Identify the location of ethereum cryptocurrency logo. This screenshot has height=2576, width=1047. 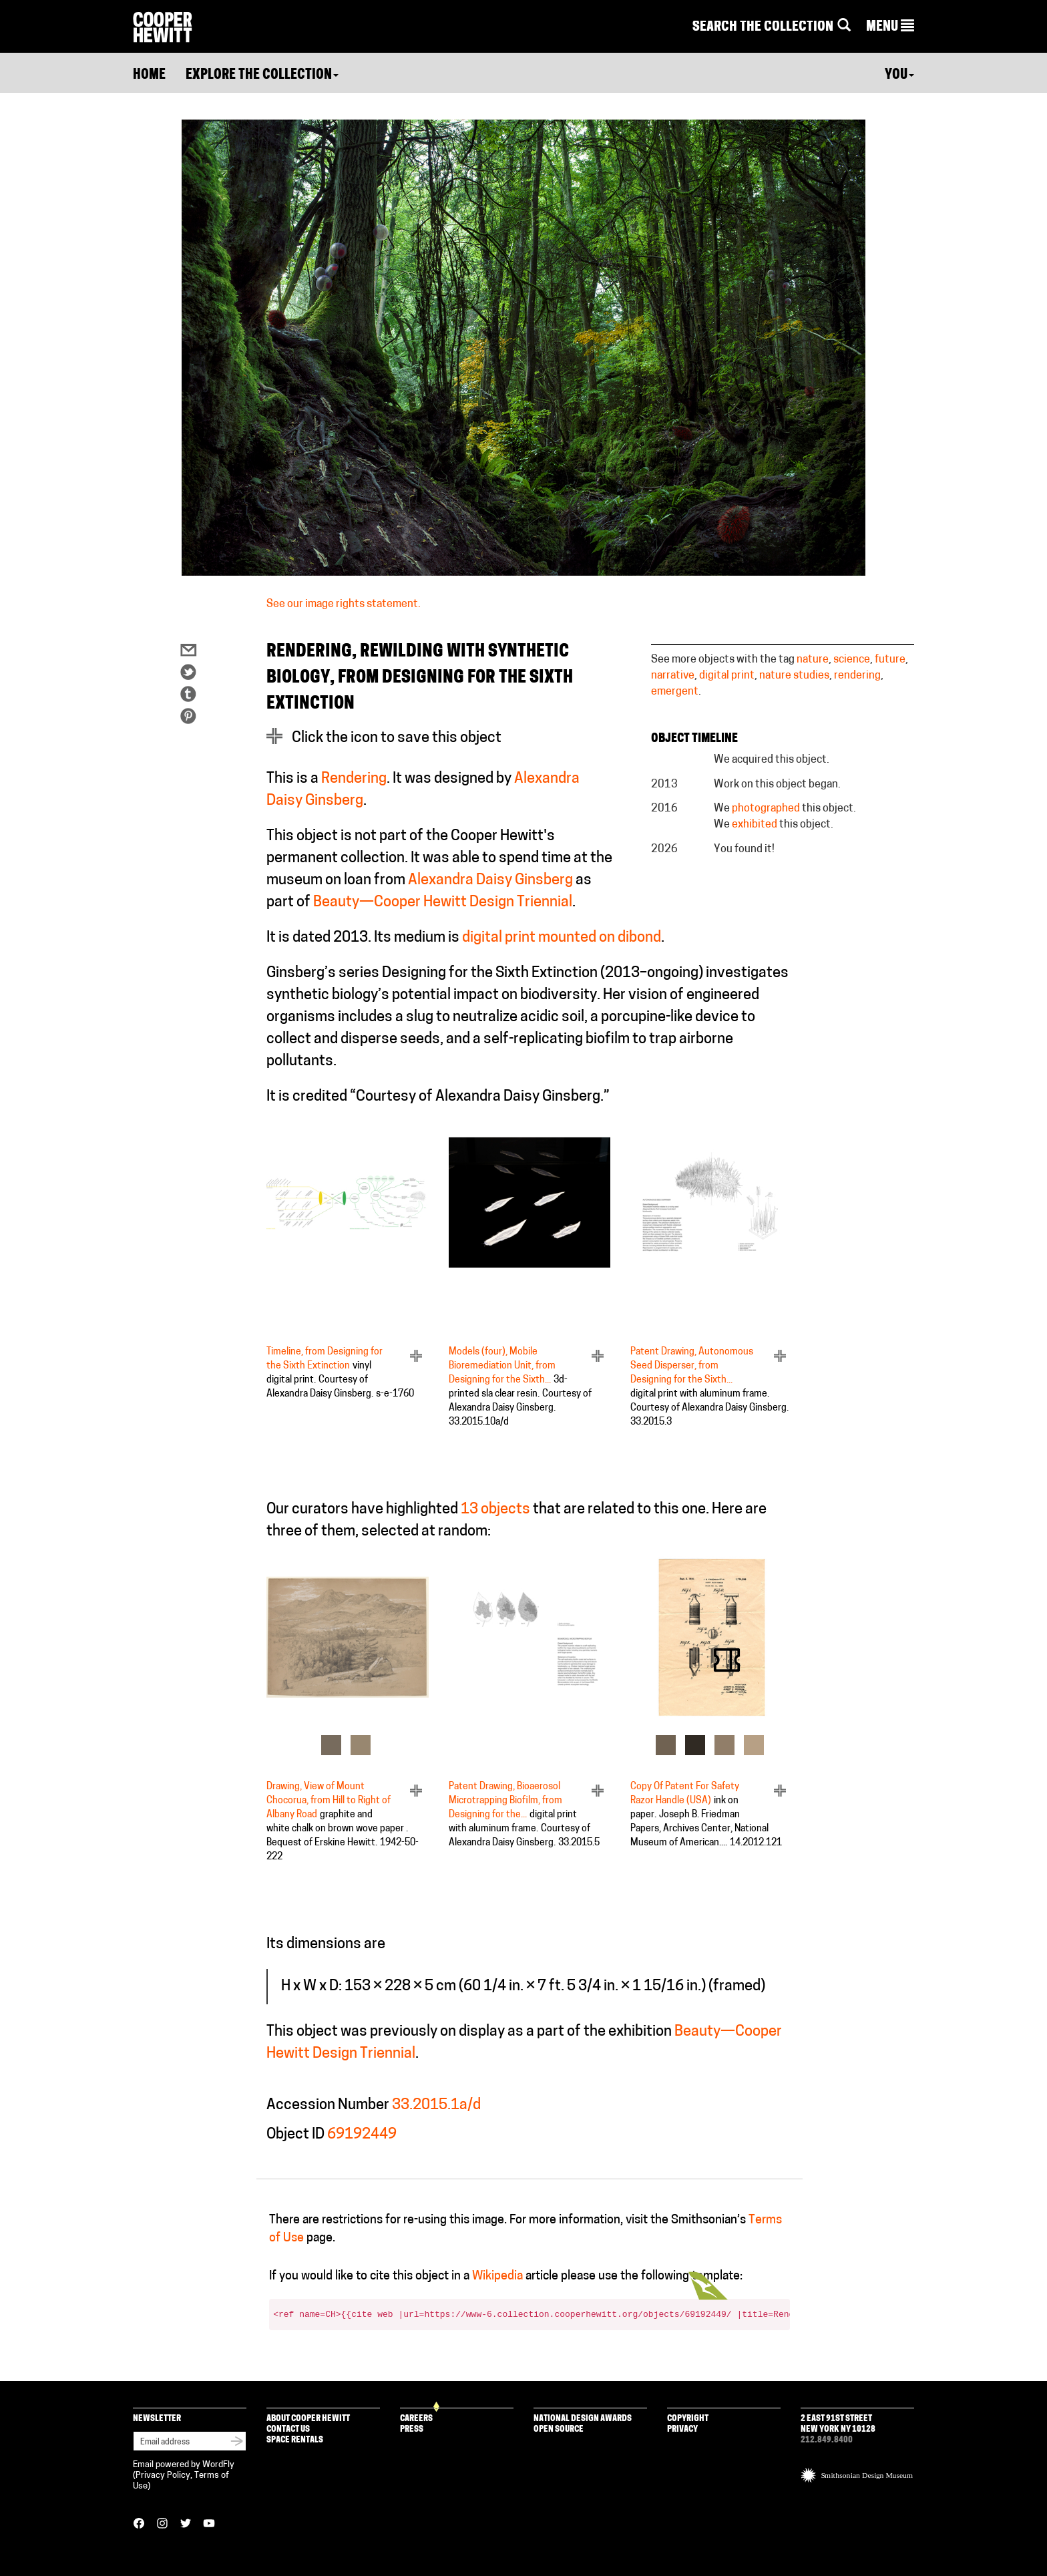
(436, 2406).